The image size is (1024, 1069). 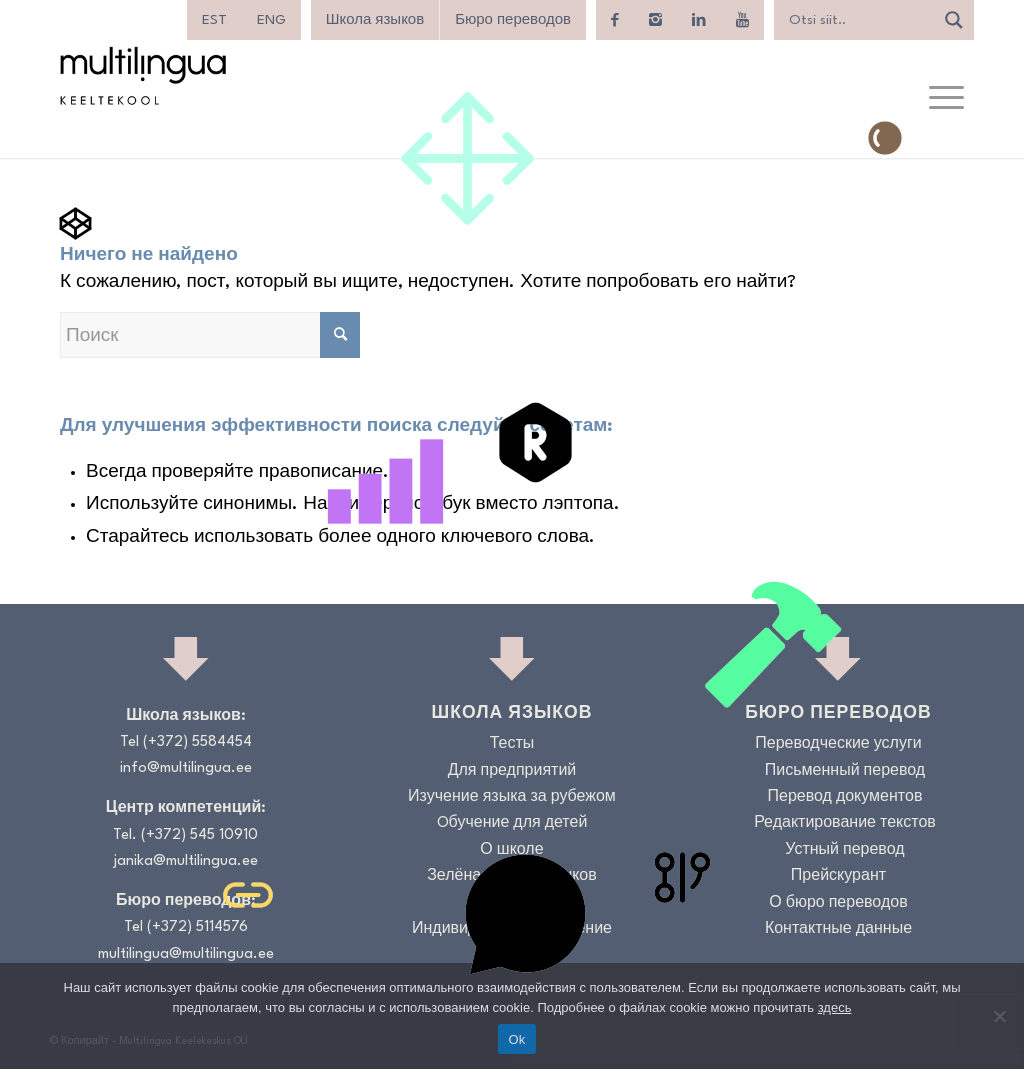 I want to click on open CodePen profile or project, so click(x=75, y=223).